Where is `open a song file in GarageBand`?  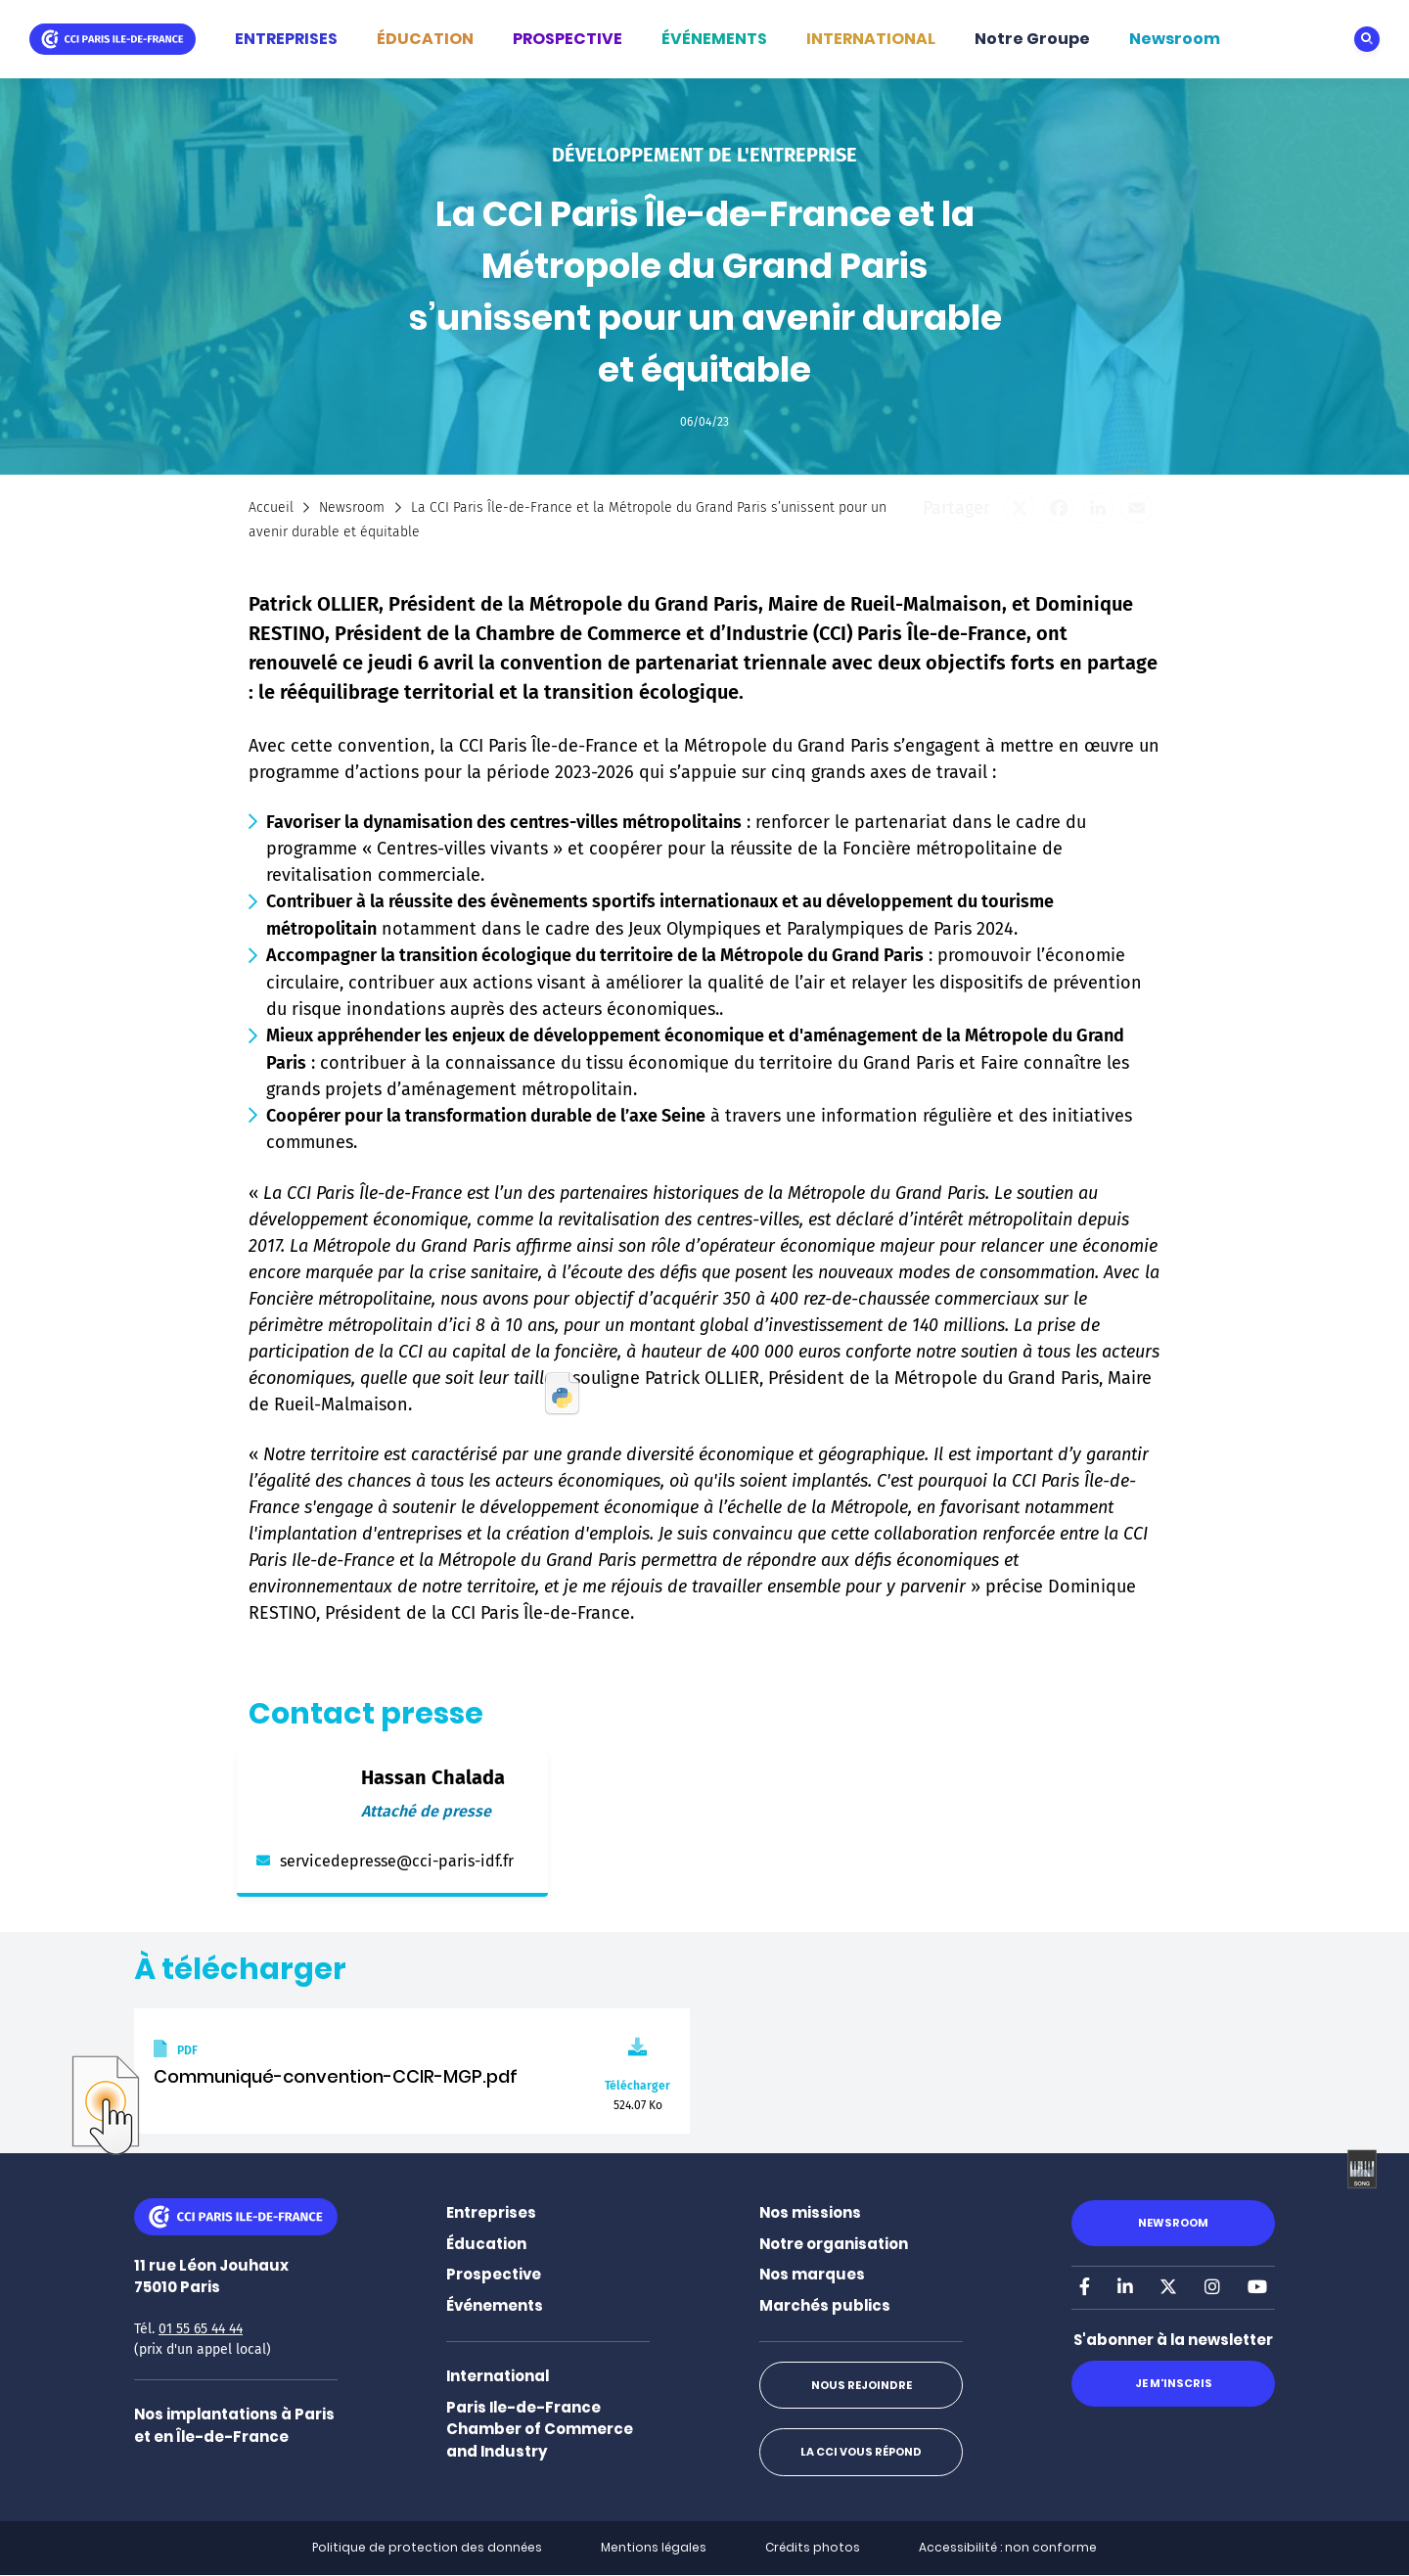
open a song file in GarageBand is located at coordinates (1362, 2170).